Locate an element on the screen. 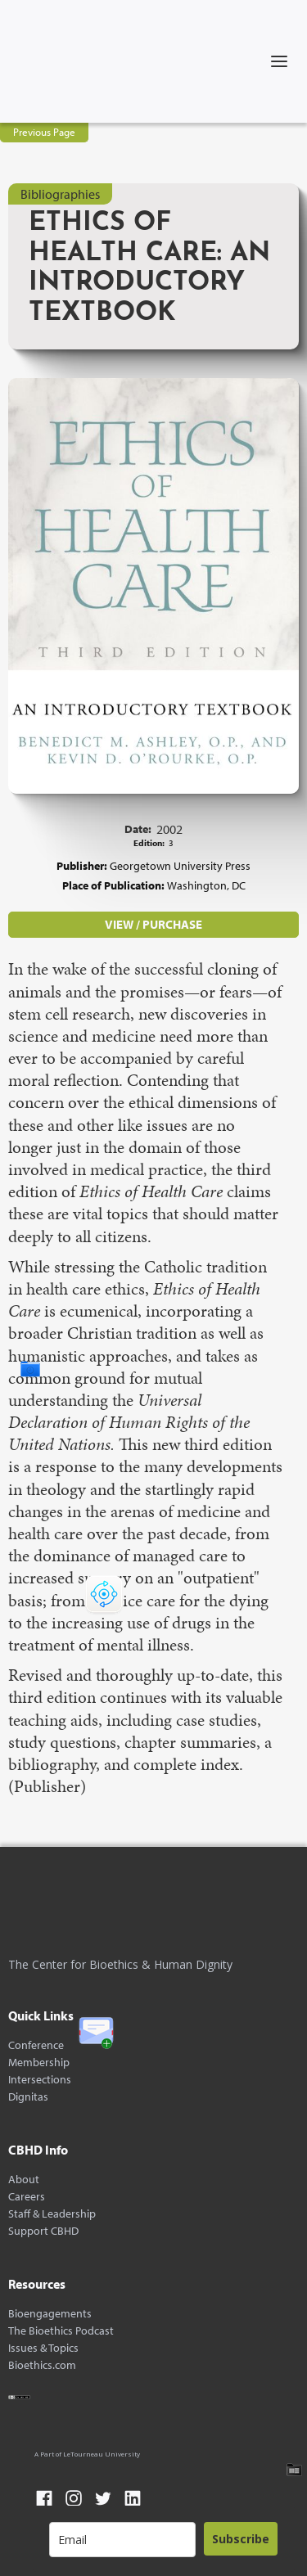  access temporary files folder is located at coordinates (30, 1369).